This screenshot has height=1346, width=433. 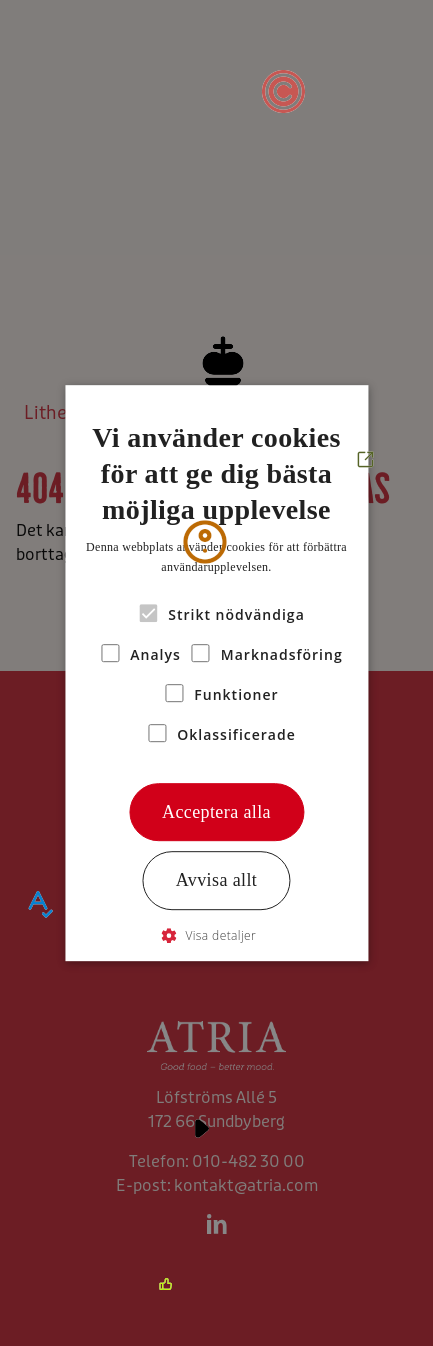 What do you see at coordinates (283, 91) in the screenshot?
I see `indicates copyrighted content` at bounding box center [283, 91].